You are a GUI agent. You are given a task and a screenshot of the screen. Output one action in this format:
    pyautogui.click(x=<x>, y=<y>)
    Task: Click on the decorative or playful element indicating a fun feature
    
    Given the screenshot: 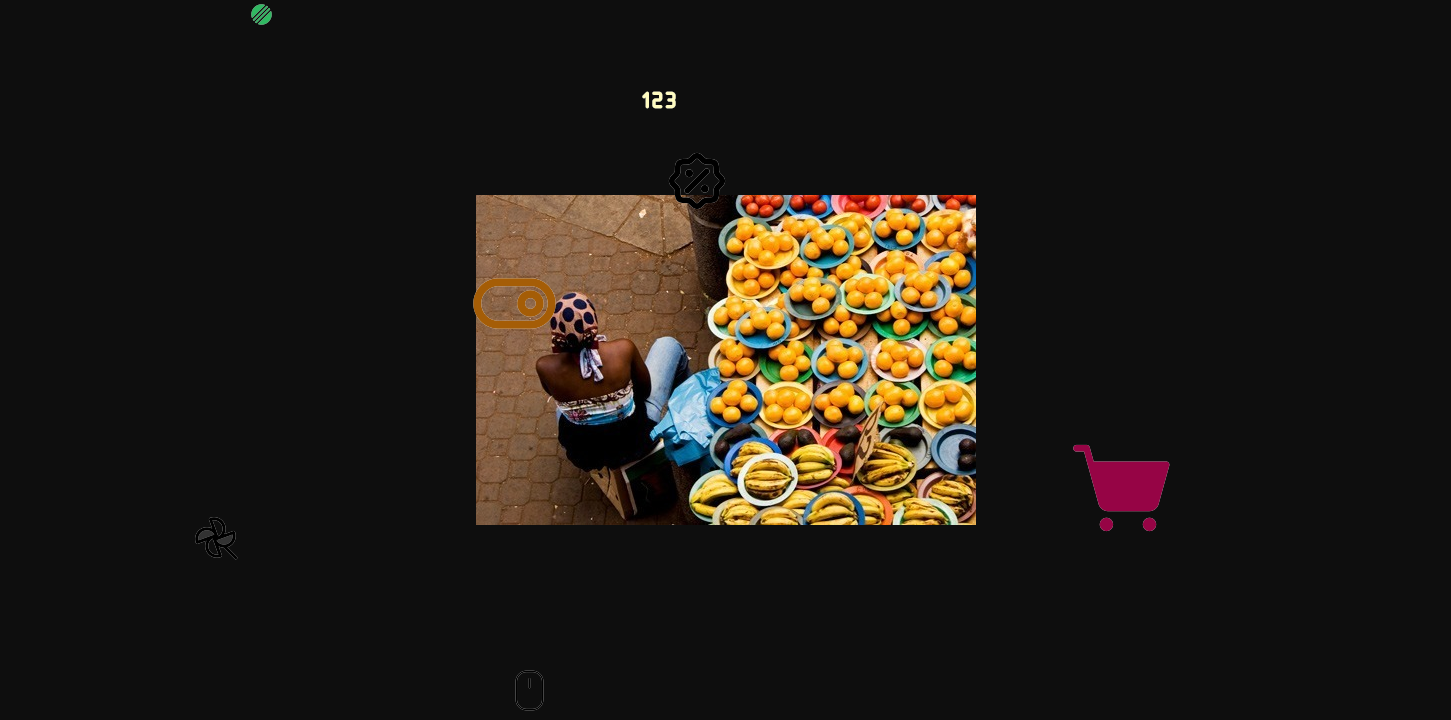 What is the action you would take?
    pyautogui.click(x=217, y=539)
    